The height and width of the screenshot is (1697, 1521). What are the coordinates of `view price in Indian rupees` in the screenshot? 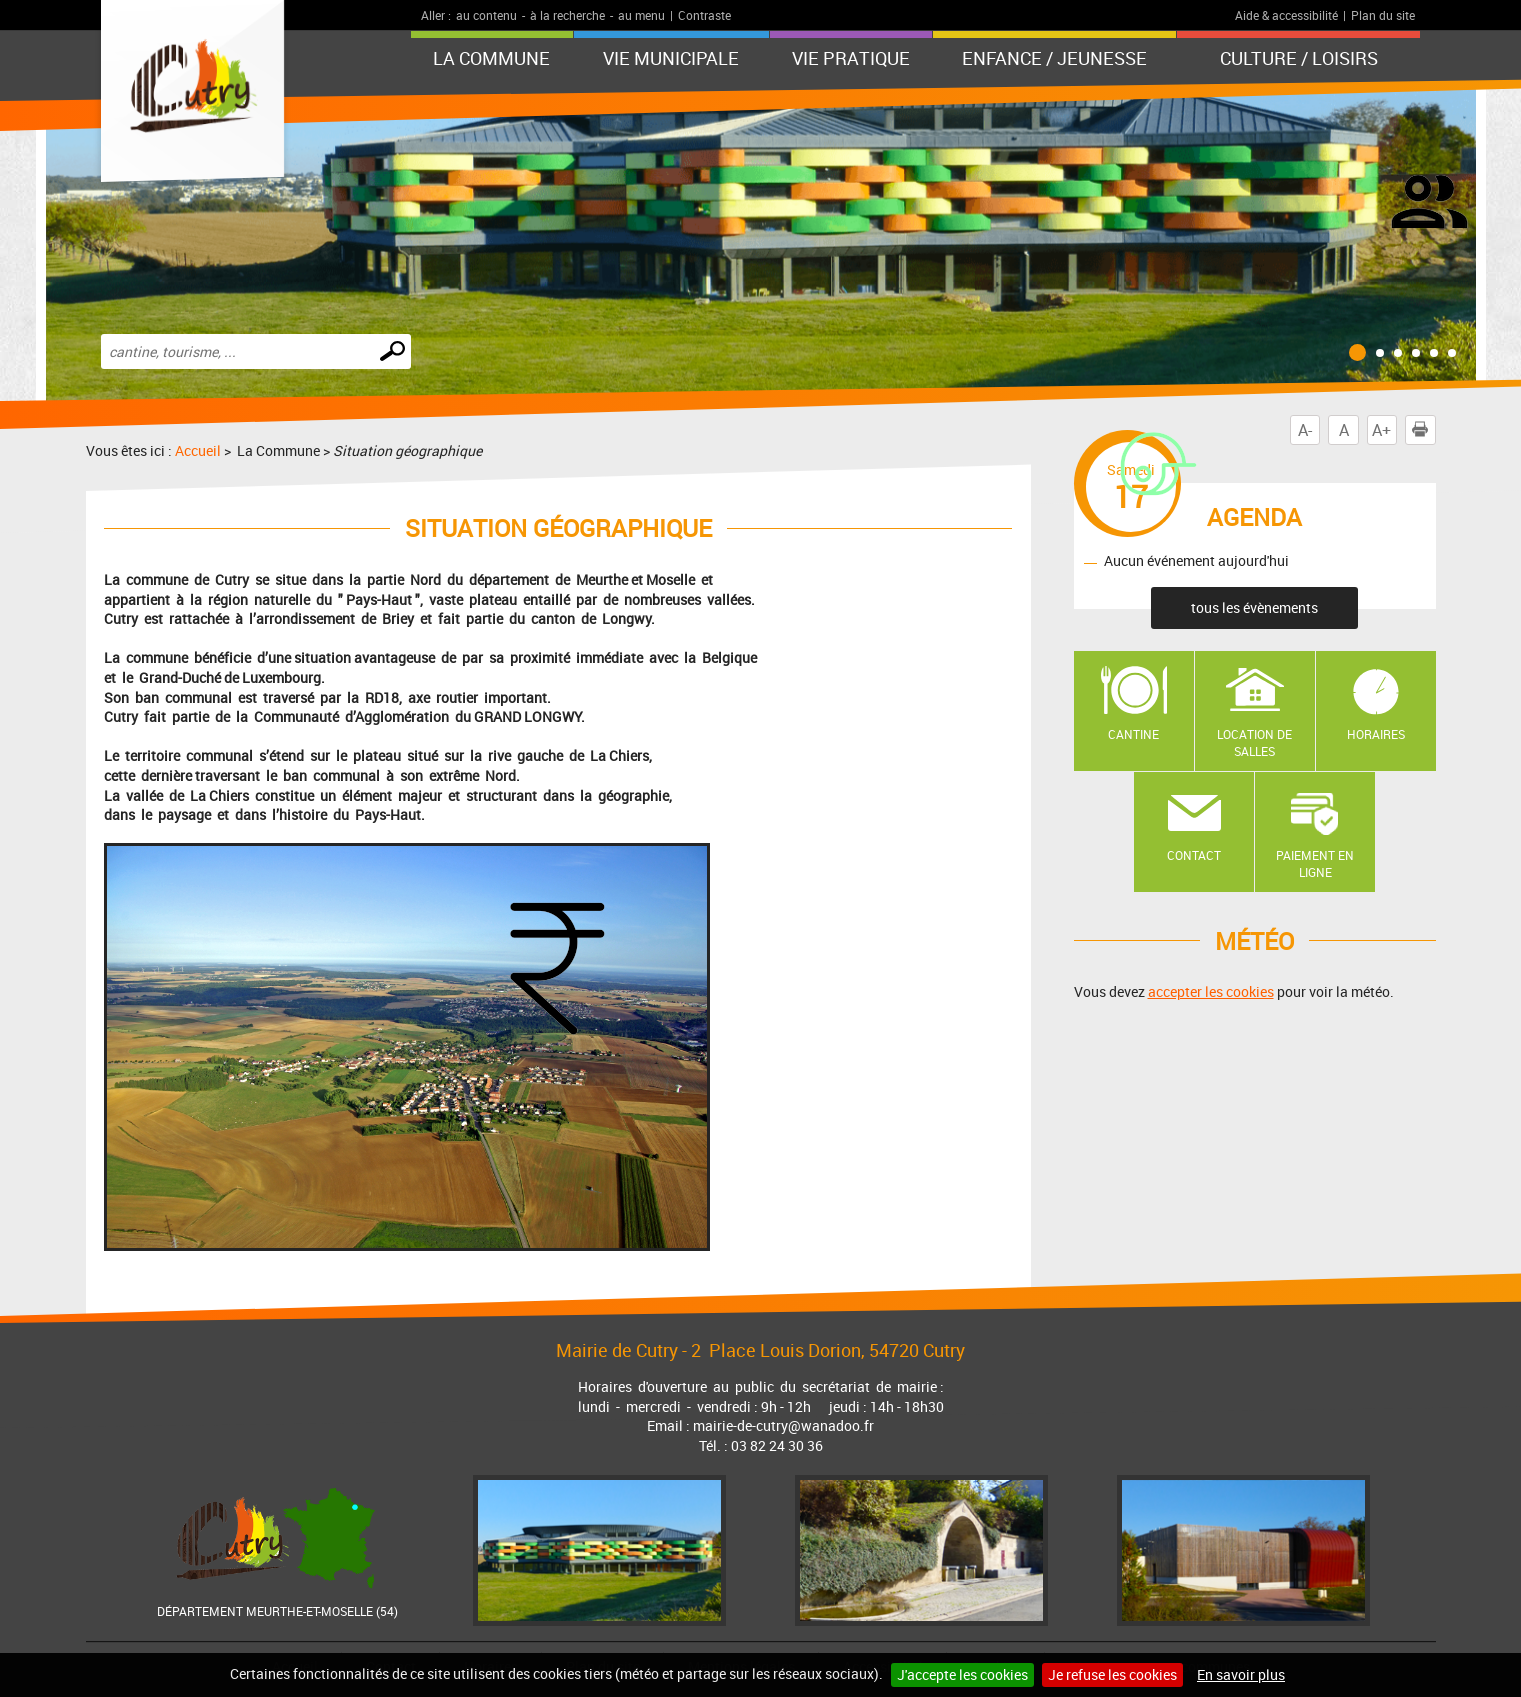 It's located at (552, 966).